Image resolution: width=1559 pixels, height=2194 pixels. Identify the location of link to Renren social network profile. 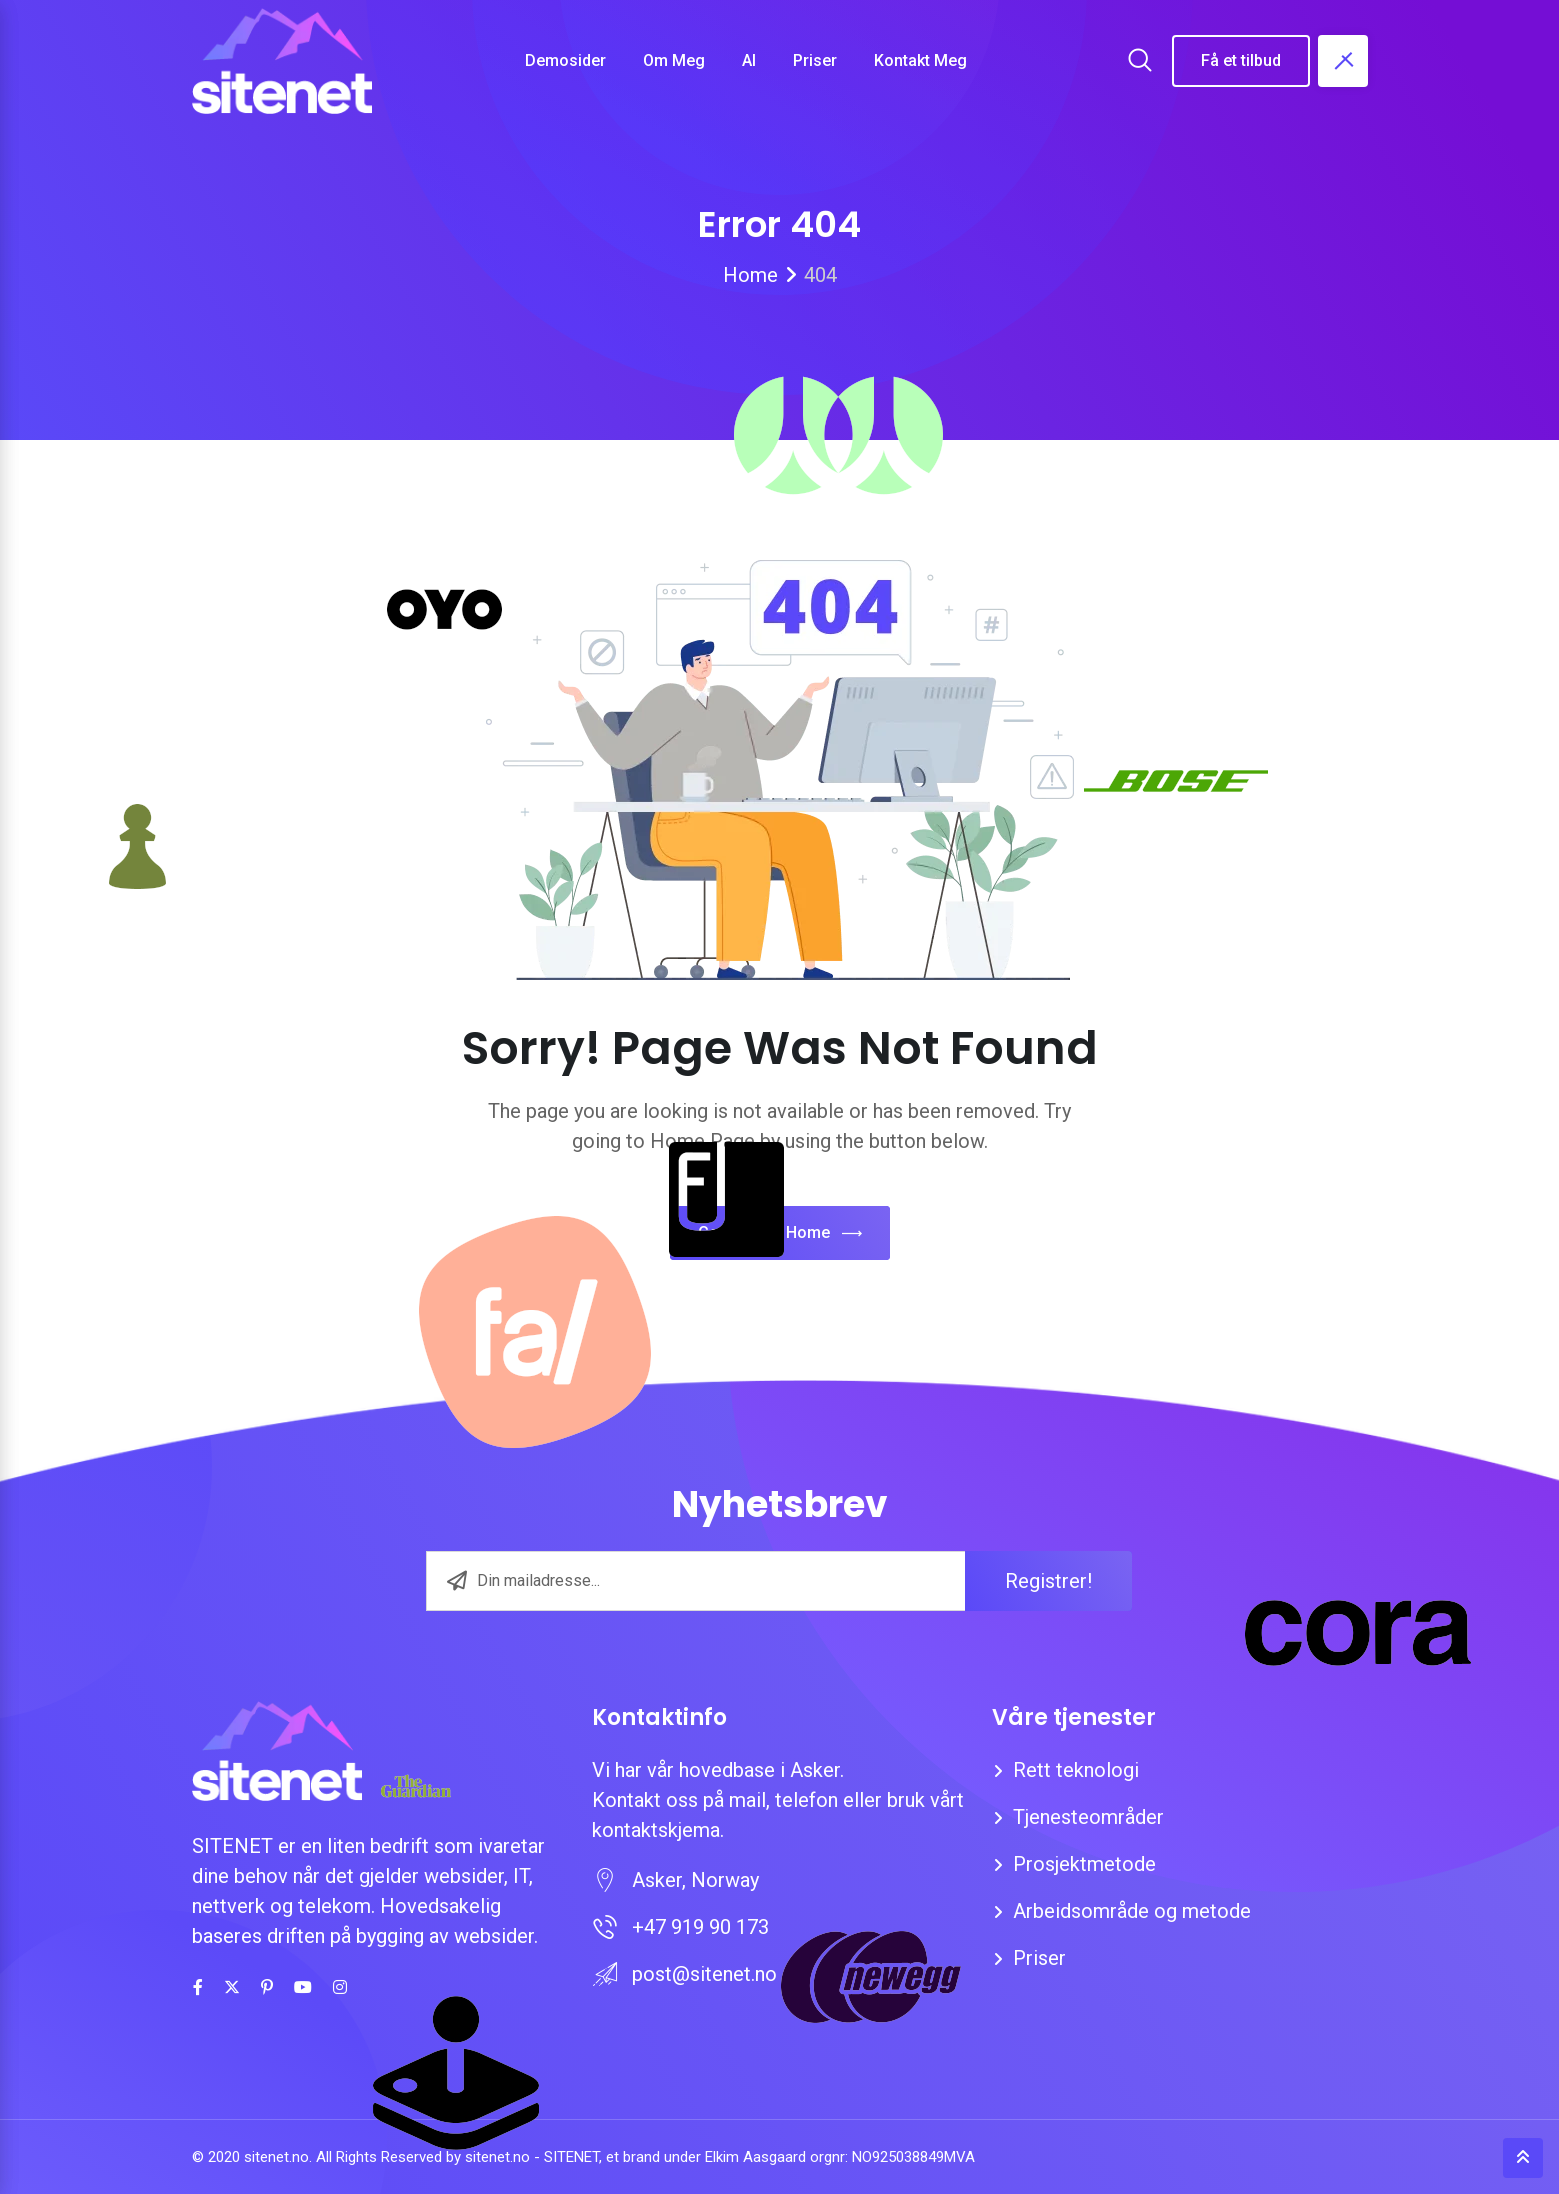
(838, 435).